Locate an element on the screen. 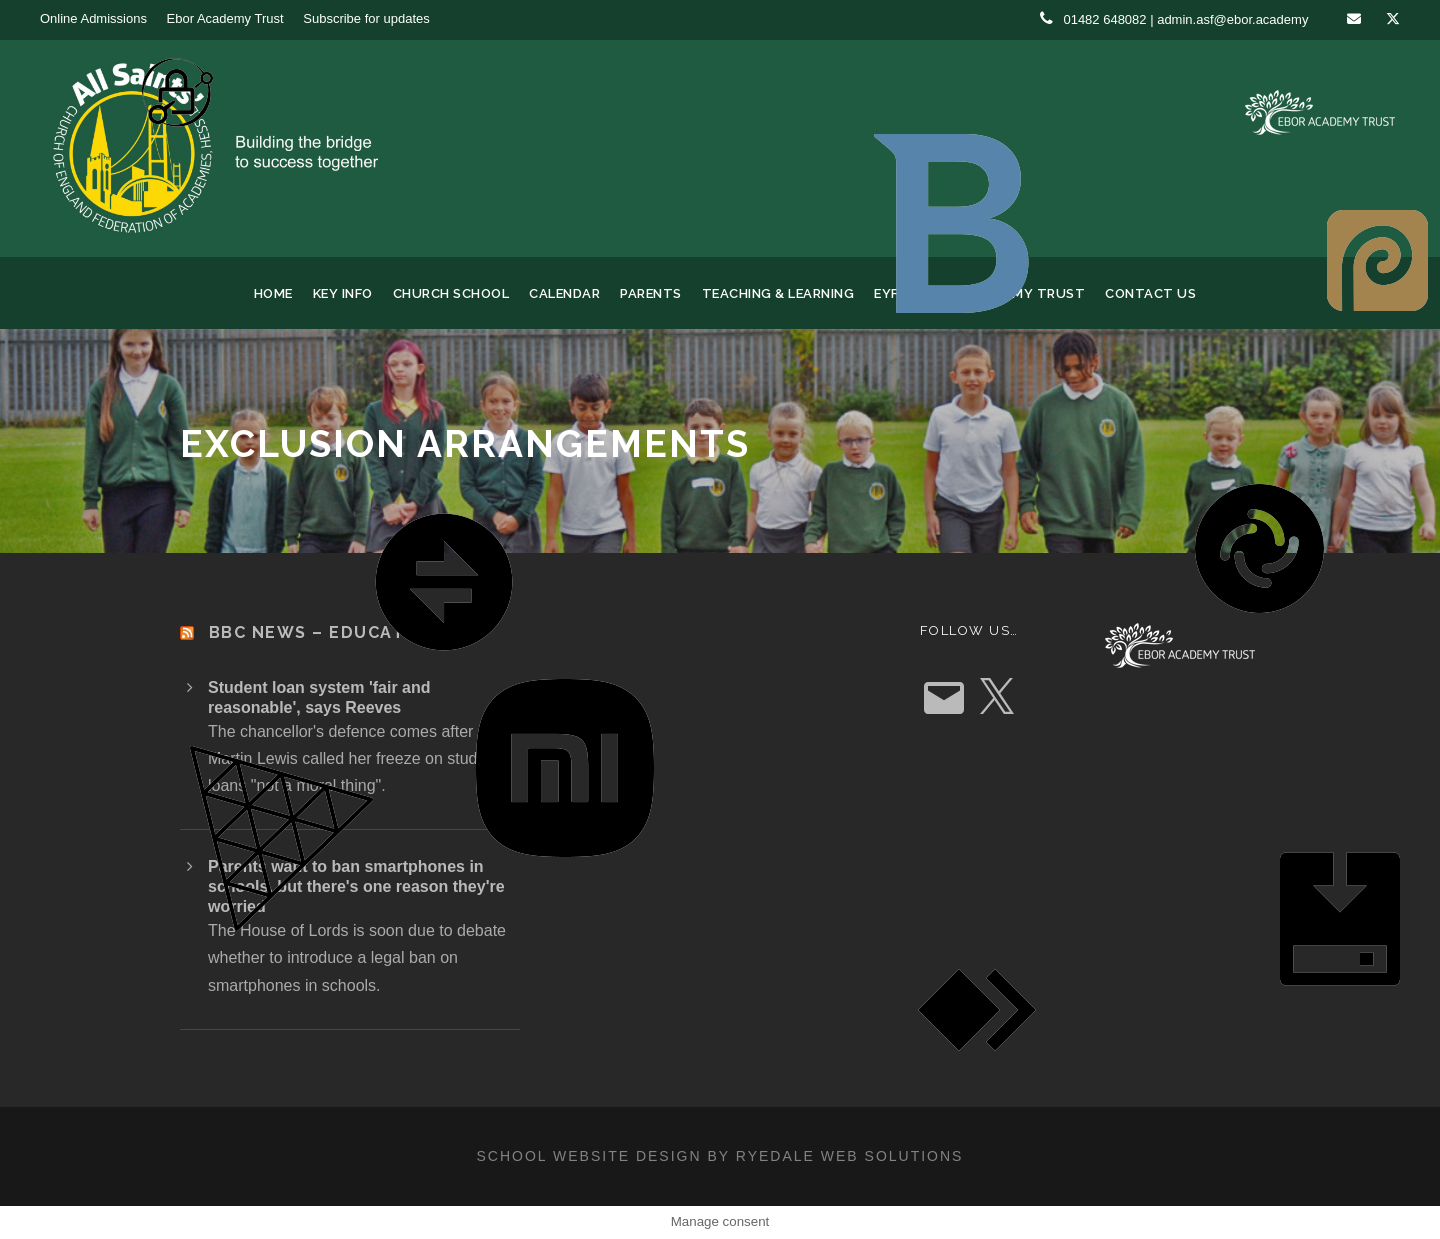  install an app or software is located at coordinates (1340, 919).